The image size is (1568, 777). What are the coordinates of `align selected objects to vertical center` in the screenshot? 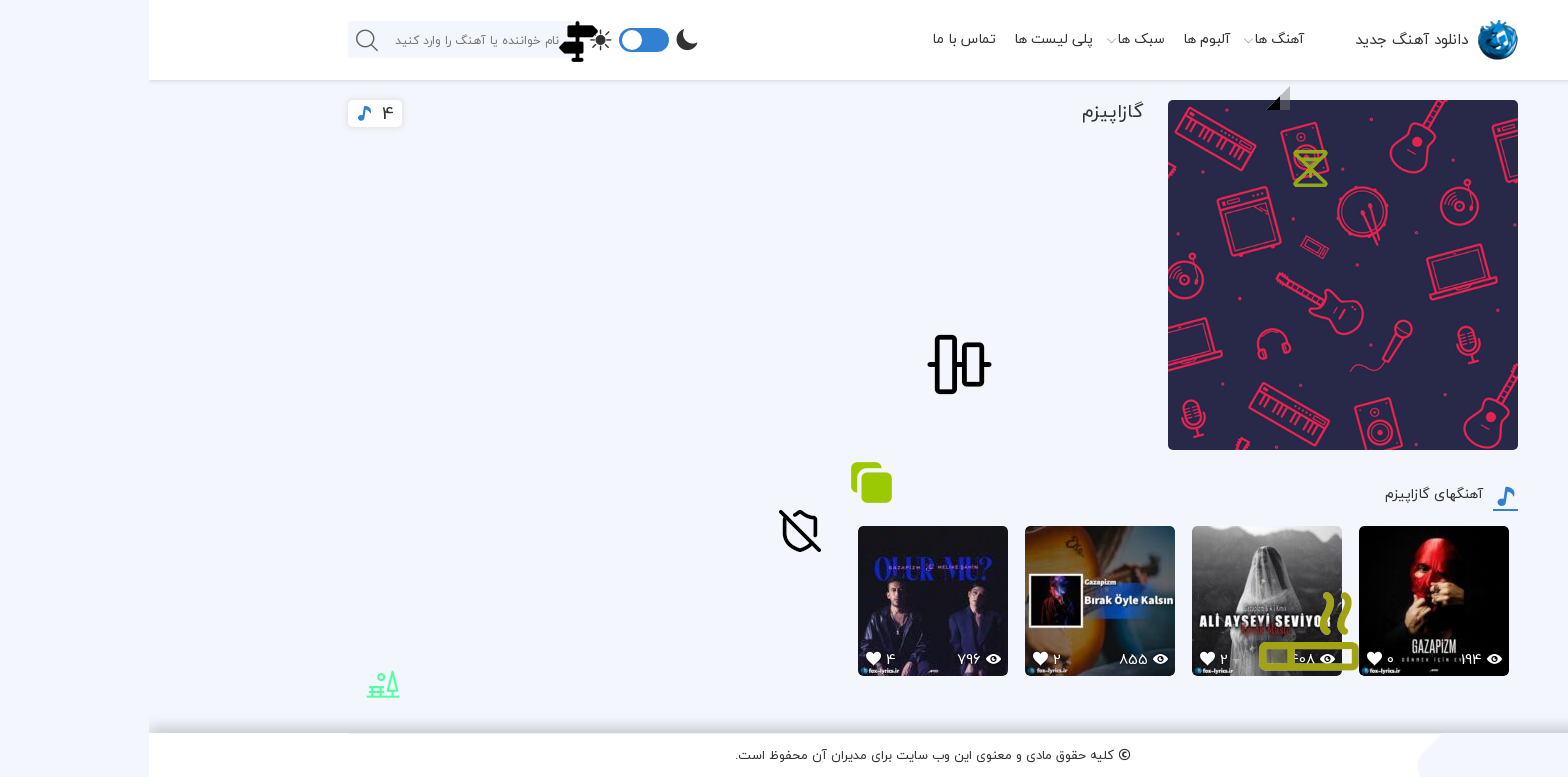 It's located at (959, 364).